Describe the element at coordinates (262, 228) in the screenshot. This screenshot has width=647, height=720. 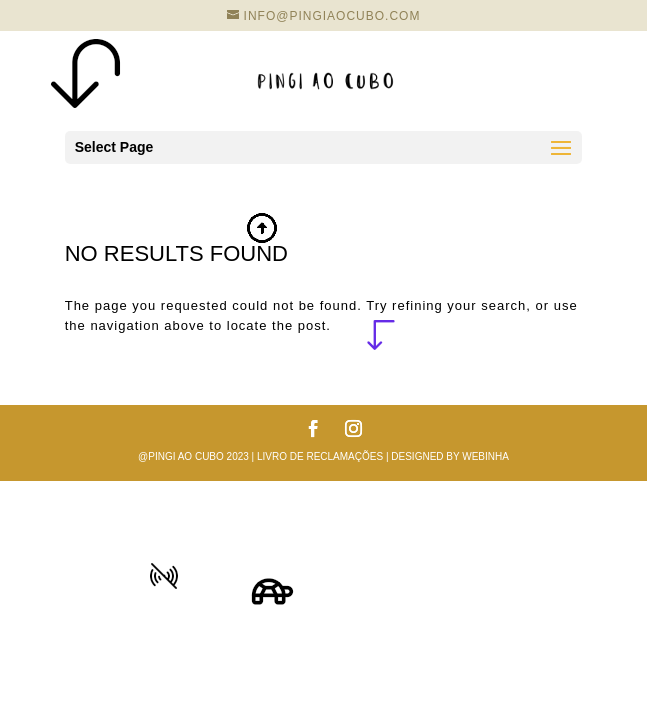
I see `upload a file or content` at that location.